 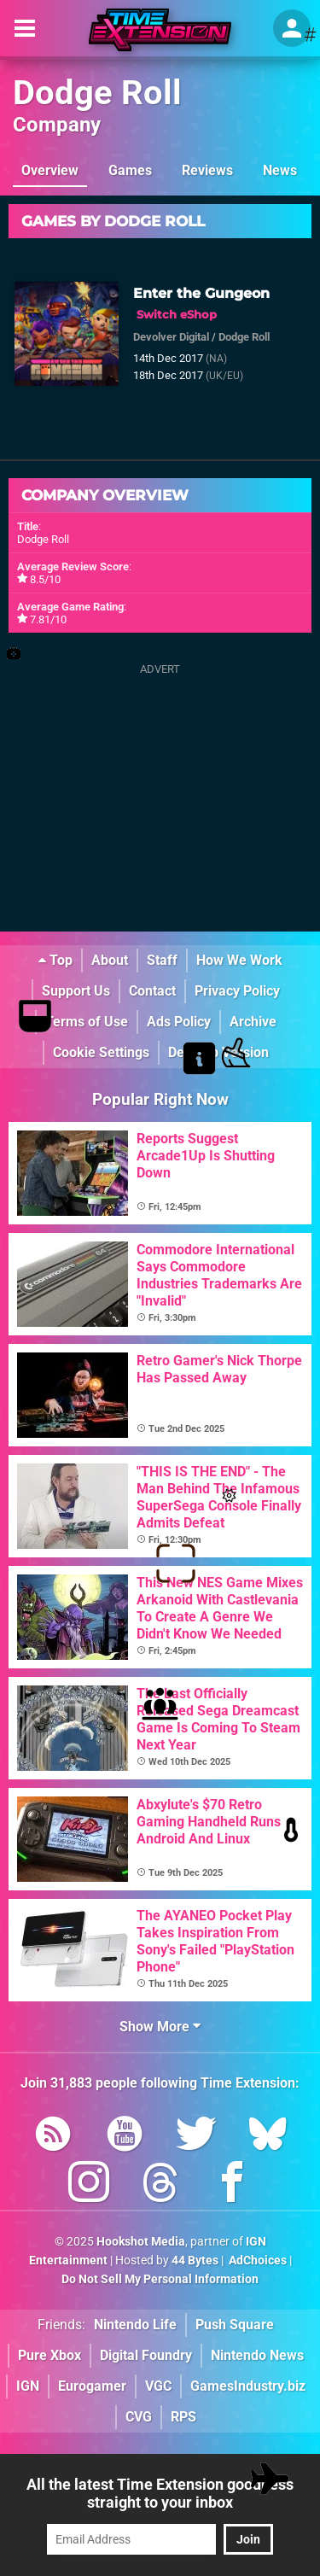 What do you see at coordinates (160, 1703) in the screenshot?
I see `view team or group members` at bounding box center [160, 1703].